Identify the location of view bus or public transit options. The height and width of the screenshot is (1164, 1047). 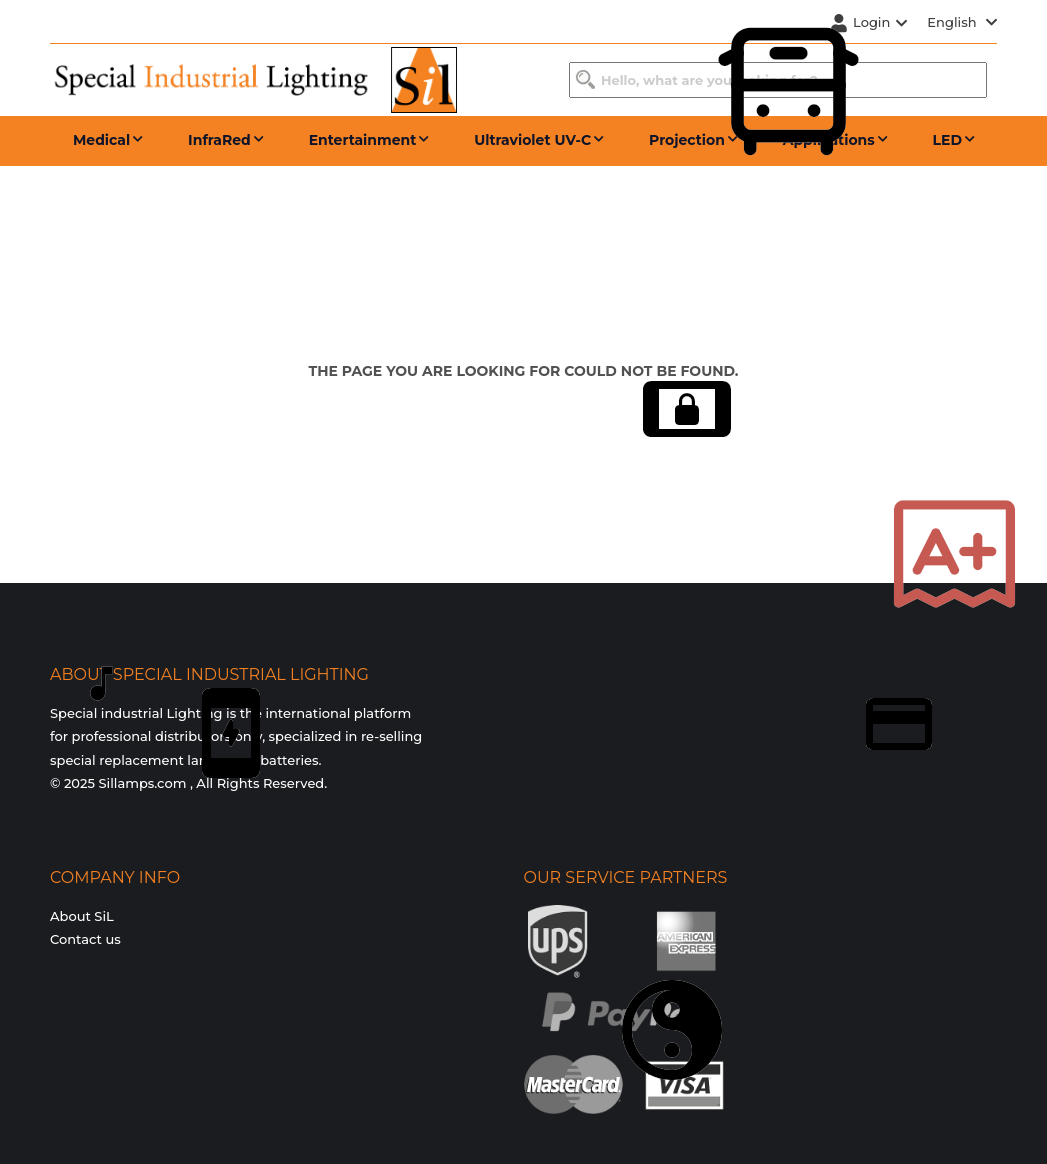
(788, 91).